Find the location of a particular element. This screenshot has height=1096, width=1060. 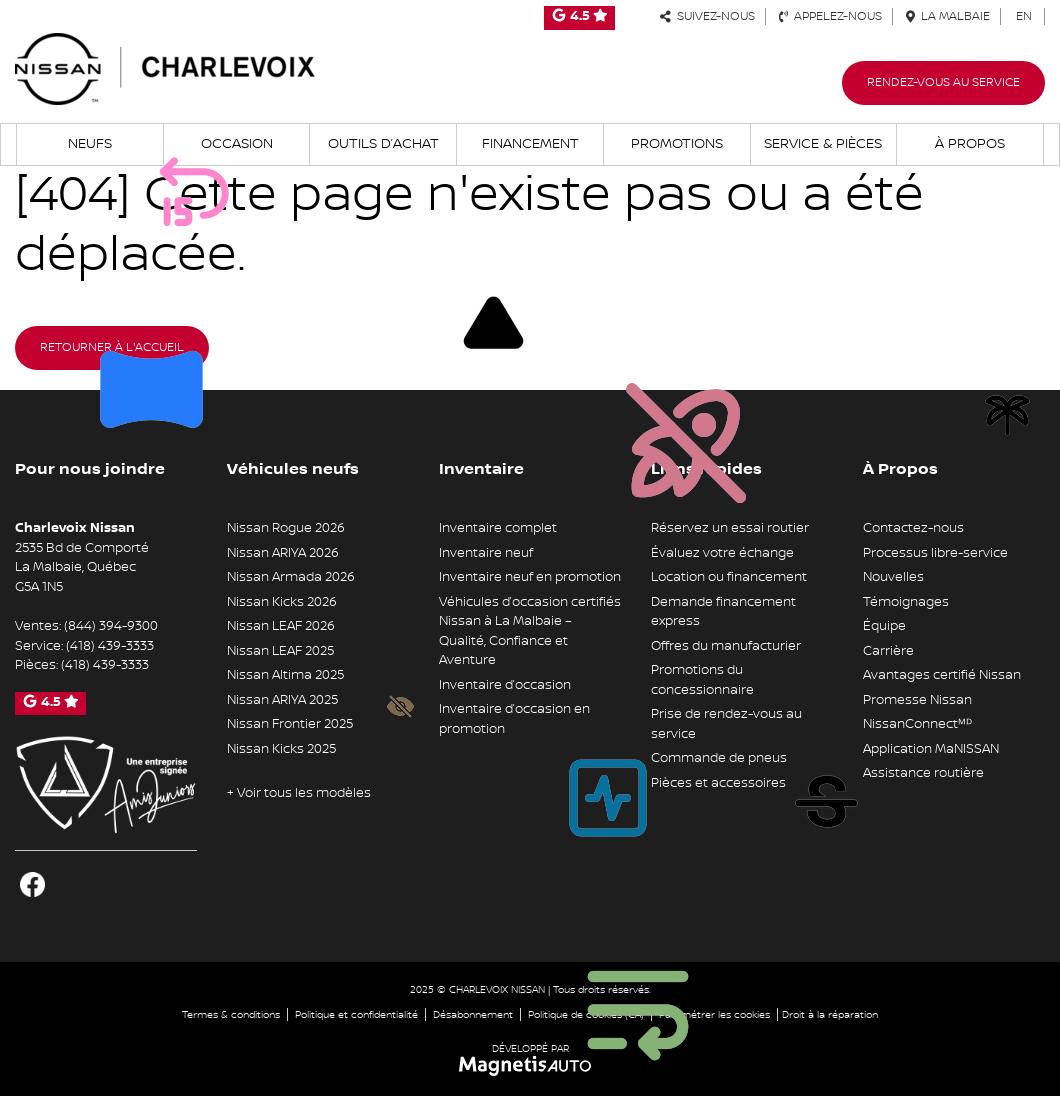

toggle text wrapping in a document or editor is located at coordinates (638, 1010).